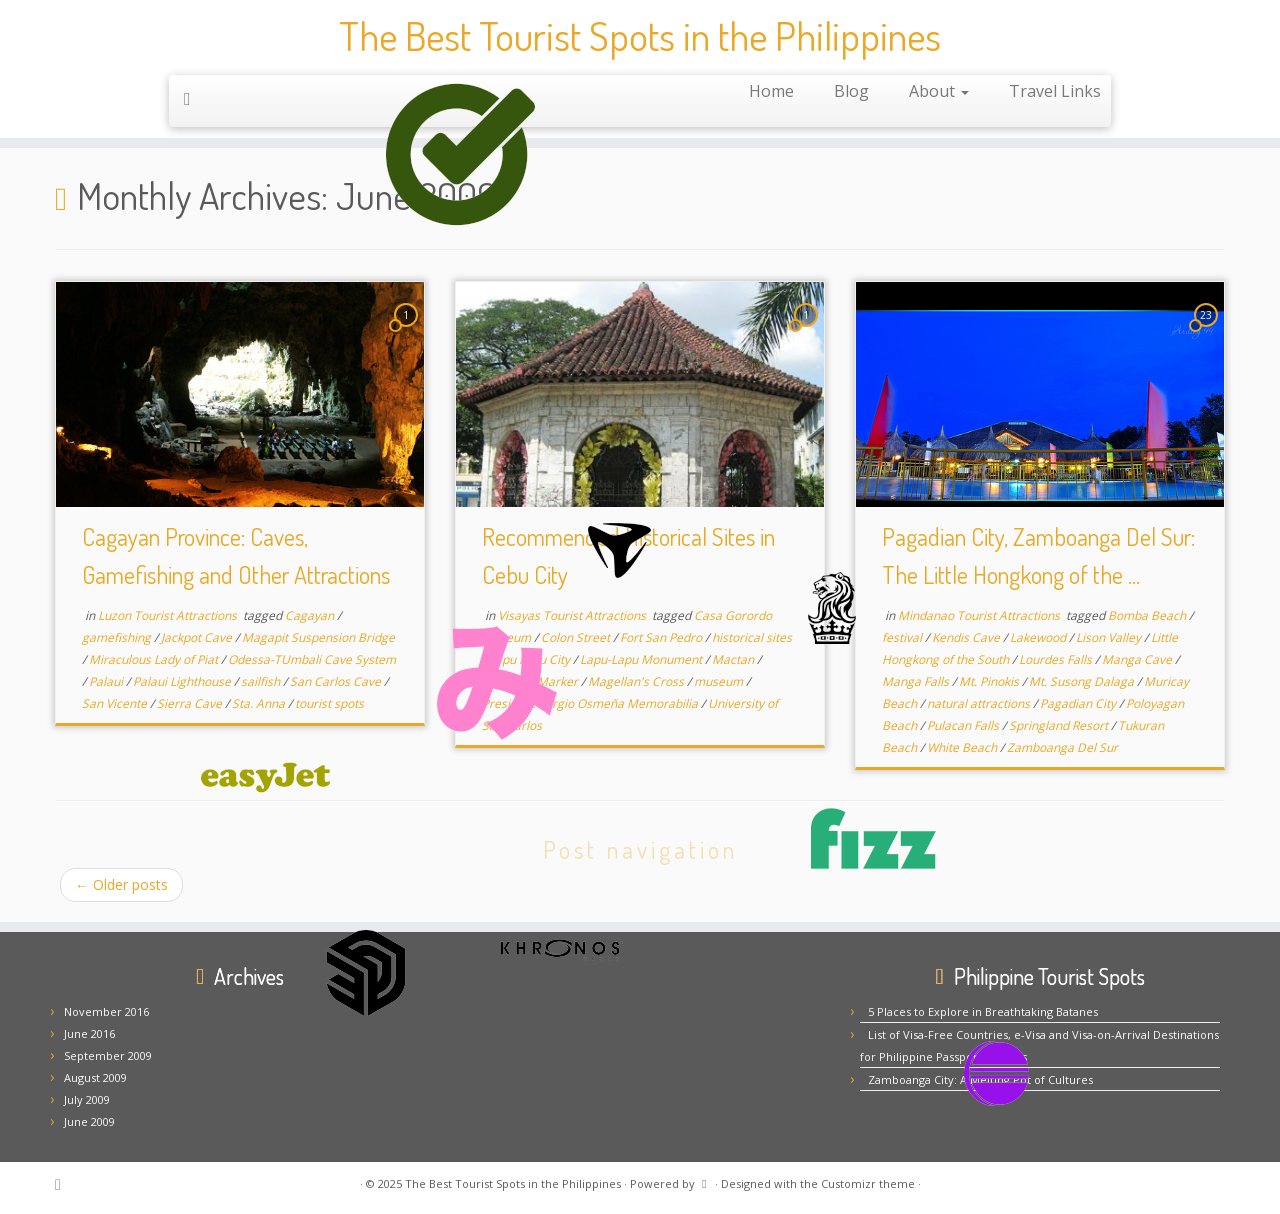  What do you see at coordinates (460, 154) in the screenshot?
I see `open Google Tasks app` at bounding box center [460, 154].